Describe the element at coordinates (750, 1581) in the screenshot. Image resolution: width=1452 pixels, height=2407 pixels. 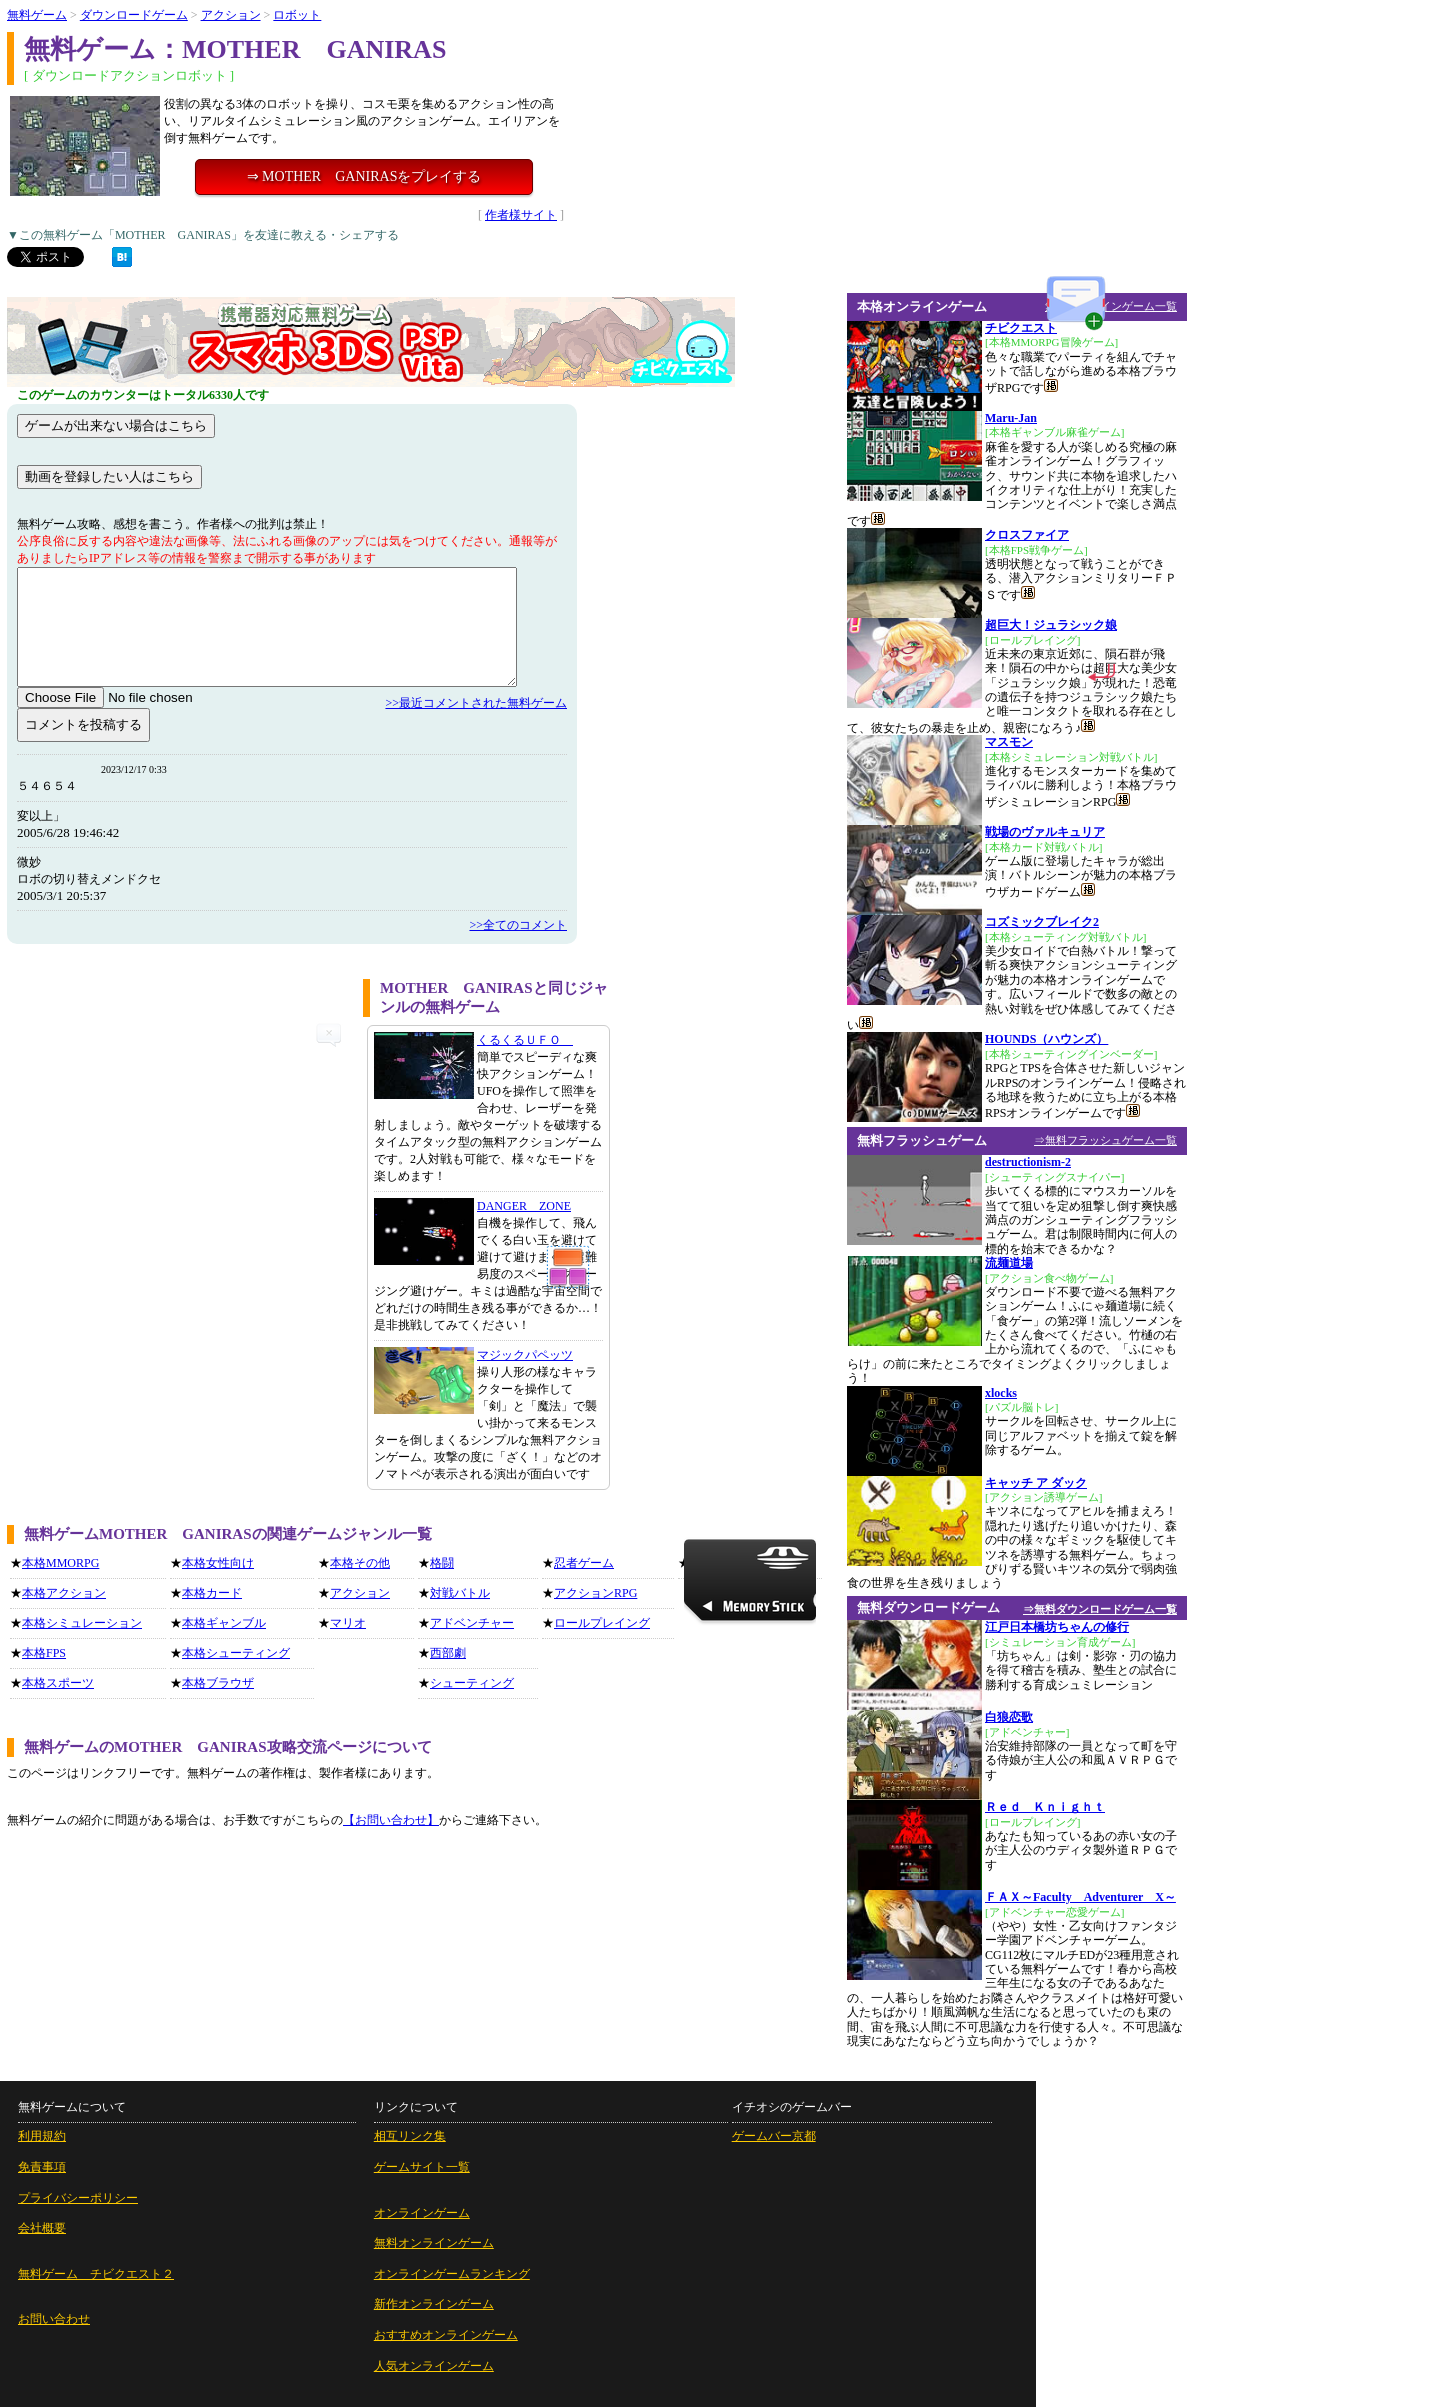
I see `access memory stick storage device` at that location.